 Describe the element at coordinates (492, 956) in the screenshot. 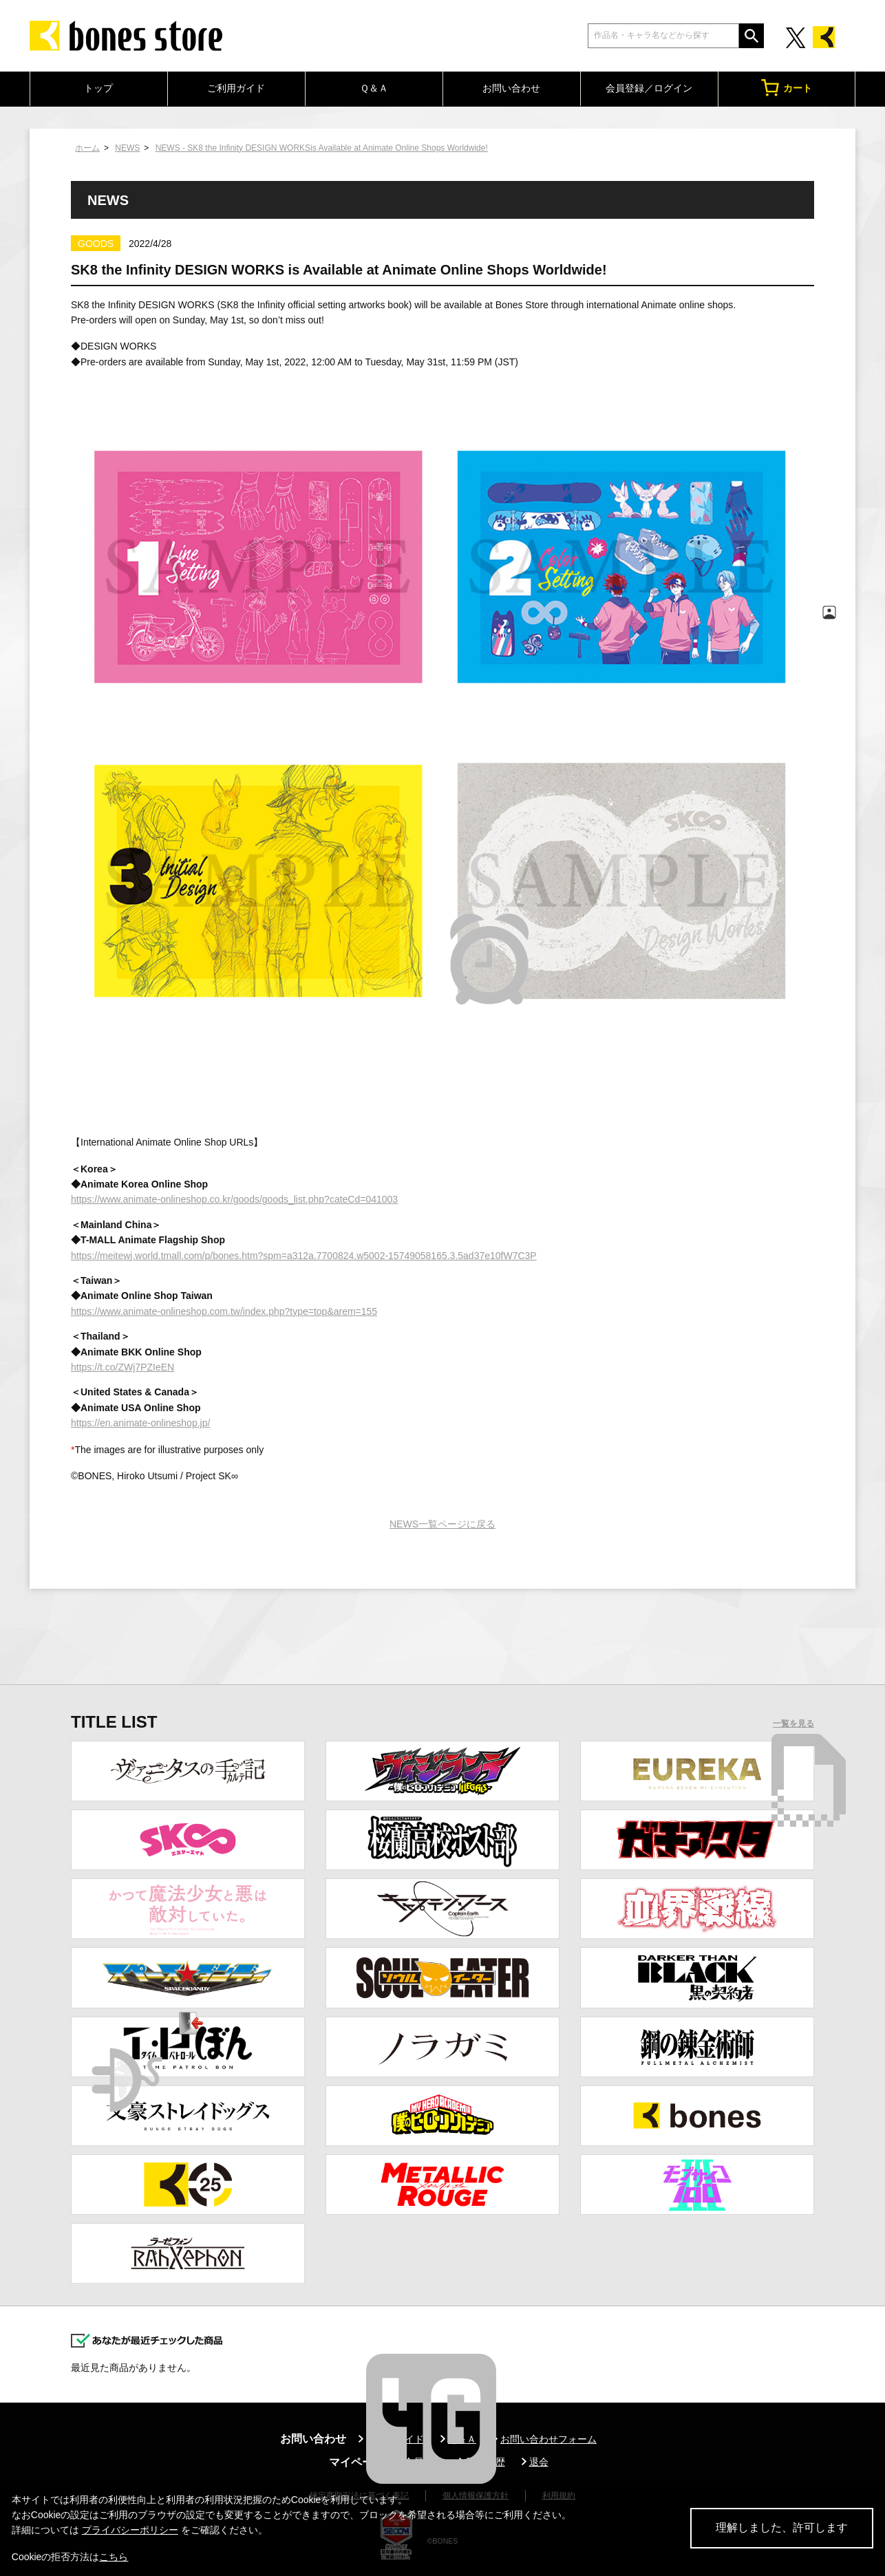

I see `indicates an active alarm is set` at that location.